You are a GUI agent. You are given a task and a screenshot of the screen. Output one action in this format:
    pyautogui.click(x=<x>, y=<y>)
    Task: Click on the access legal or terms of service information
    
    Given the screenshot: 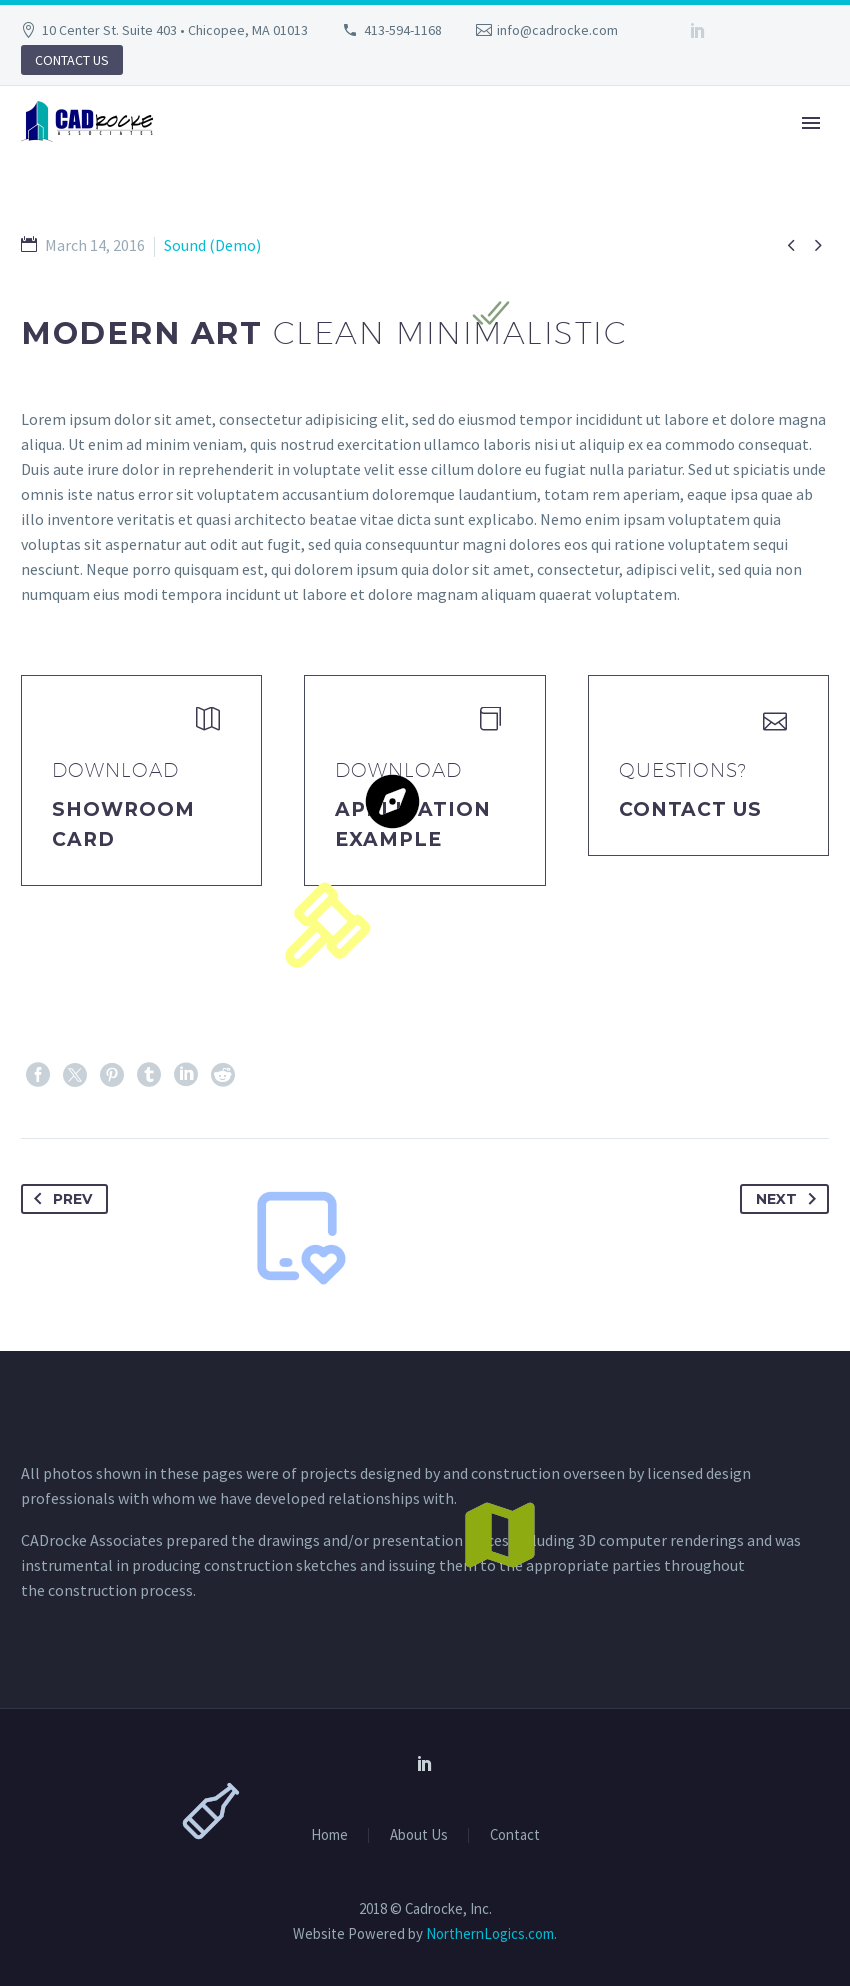 What is the action you would take?
    pyautogui.click(x=325, y=928)
    